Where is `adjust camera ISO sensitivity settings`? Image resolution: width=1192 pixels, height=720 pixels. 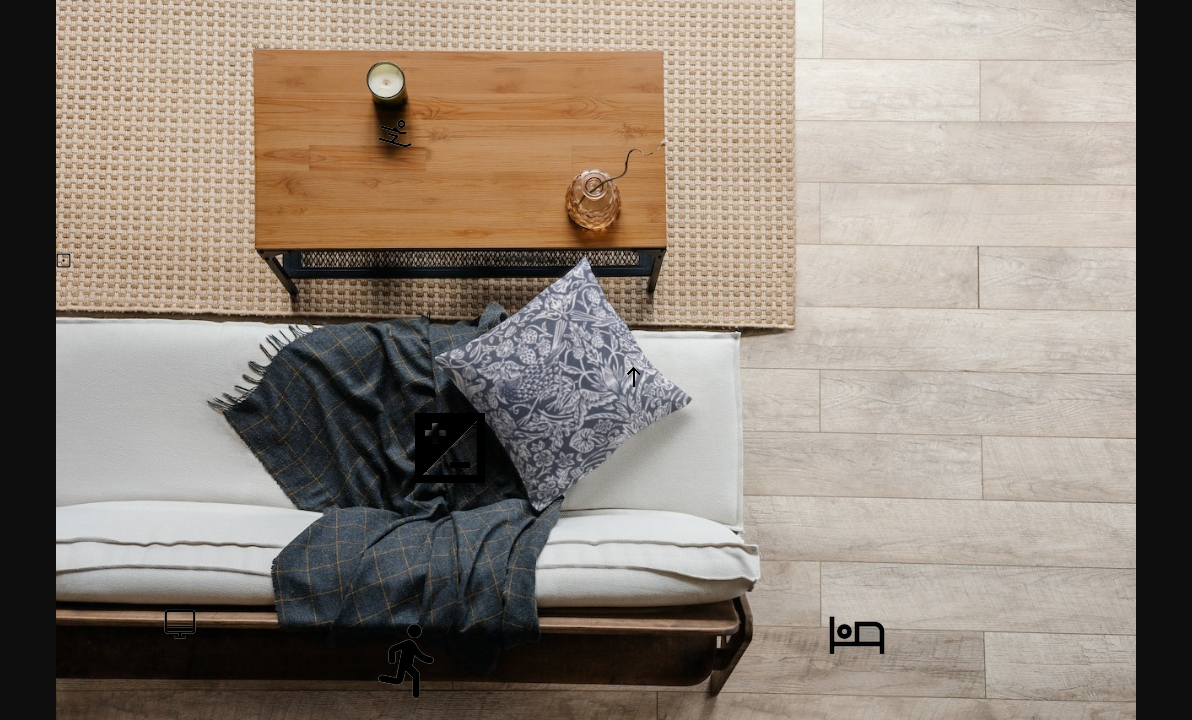
adjust camera ISO sensitivity settings is located at coordinates (450, 448).